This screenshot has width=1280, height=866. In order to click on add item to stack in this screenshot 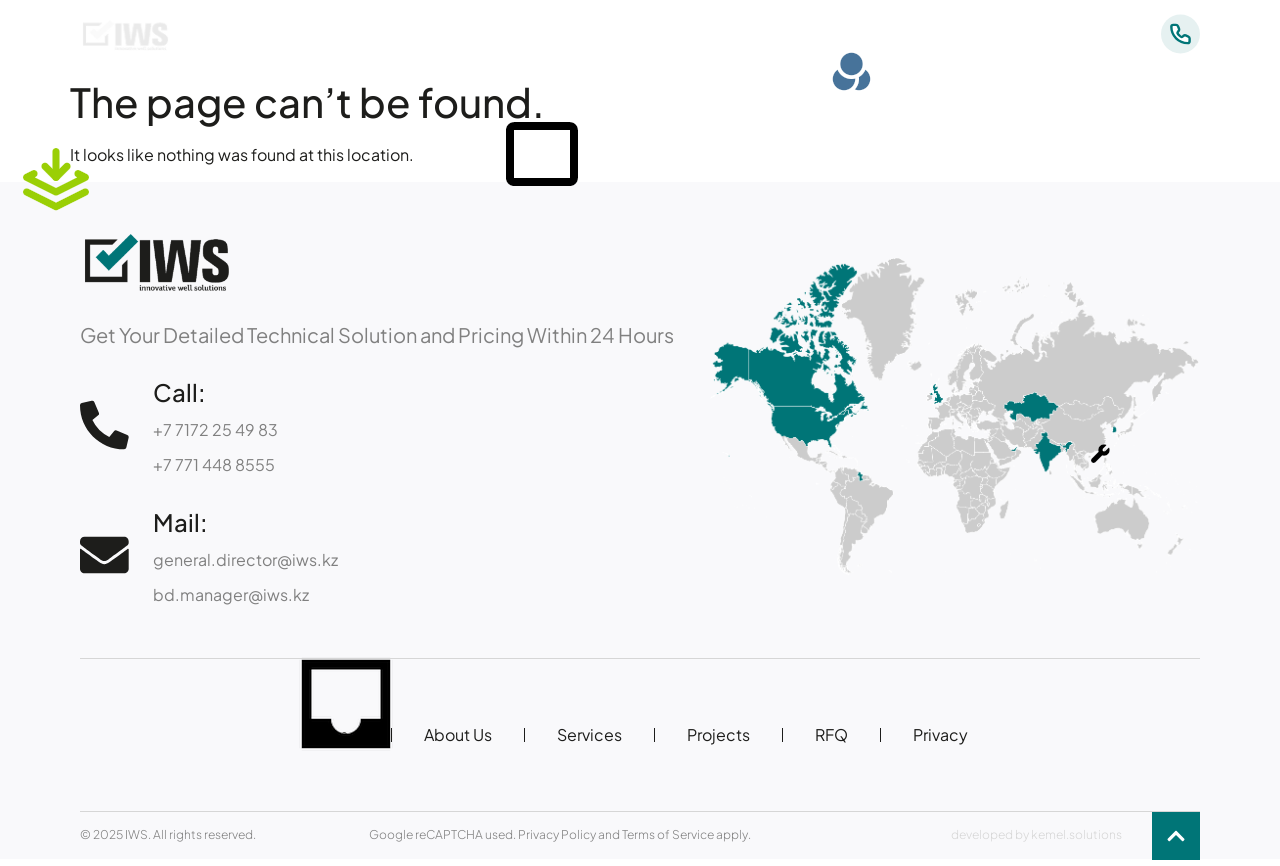, I will do `click(56, 181)`.